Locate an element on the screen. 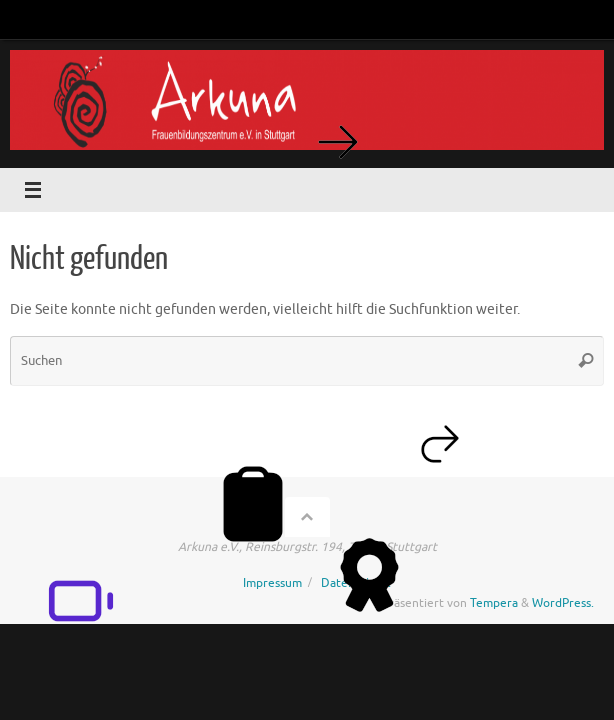  redo last action is located at coordinates (440, 444).